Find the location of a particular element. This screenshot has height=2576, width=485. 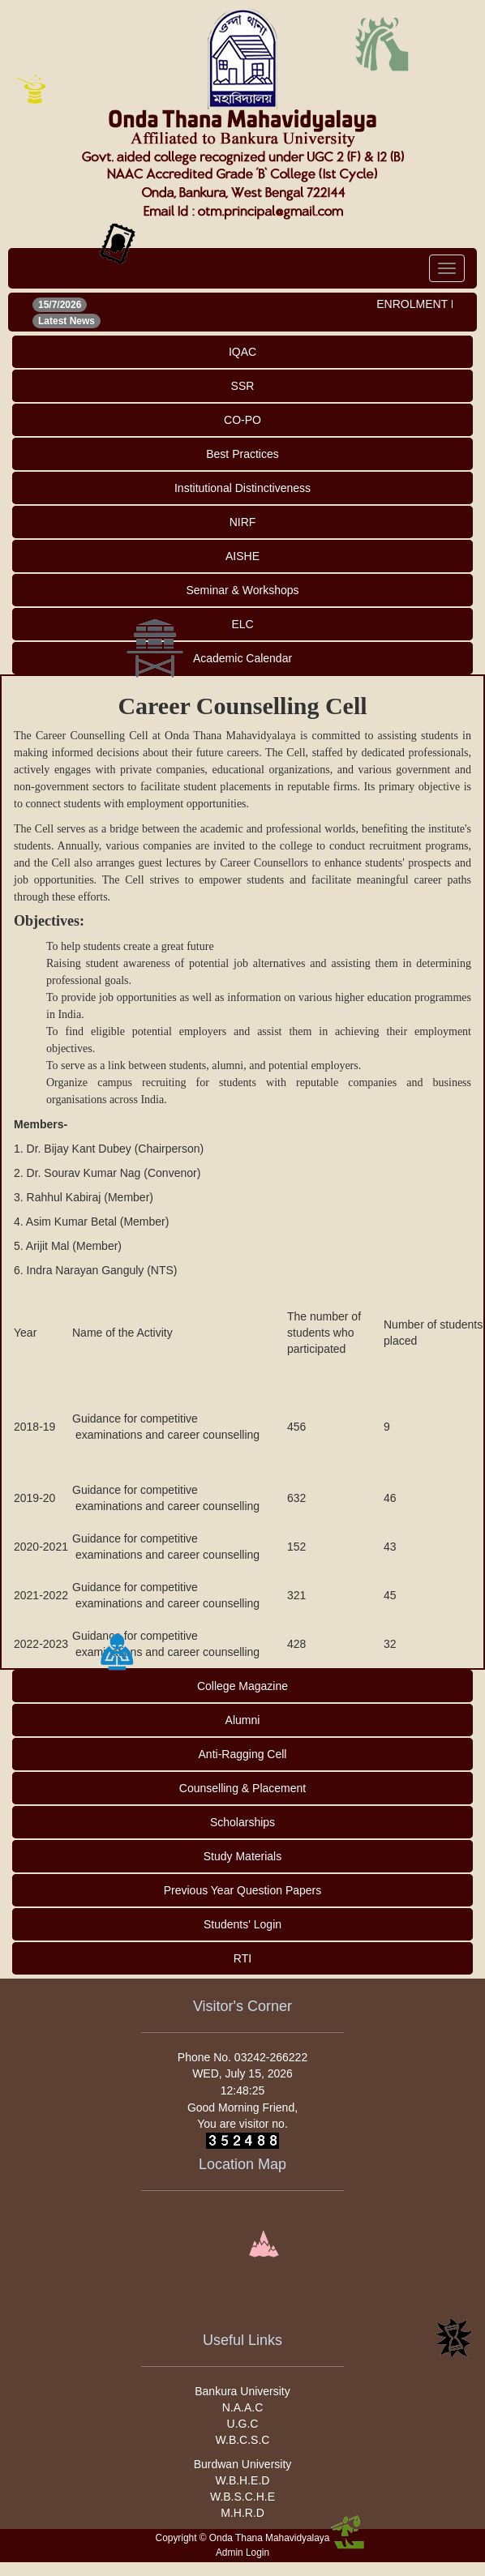

the fool tarot card icon is located at coordinates (346, 2531).